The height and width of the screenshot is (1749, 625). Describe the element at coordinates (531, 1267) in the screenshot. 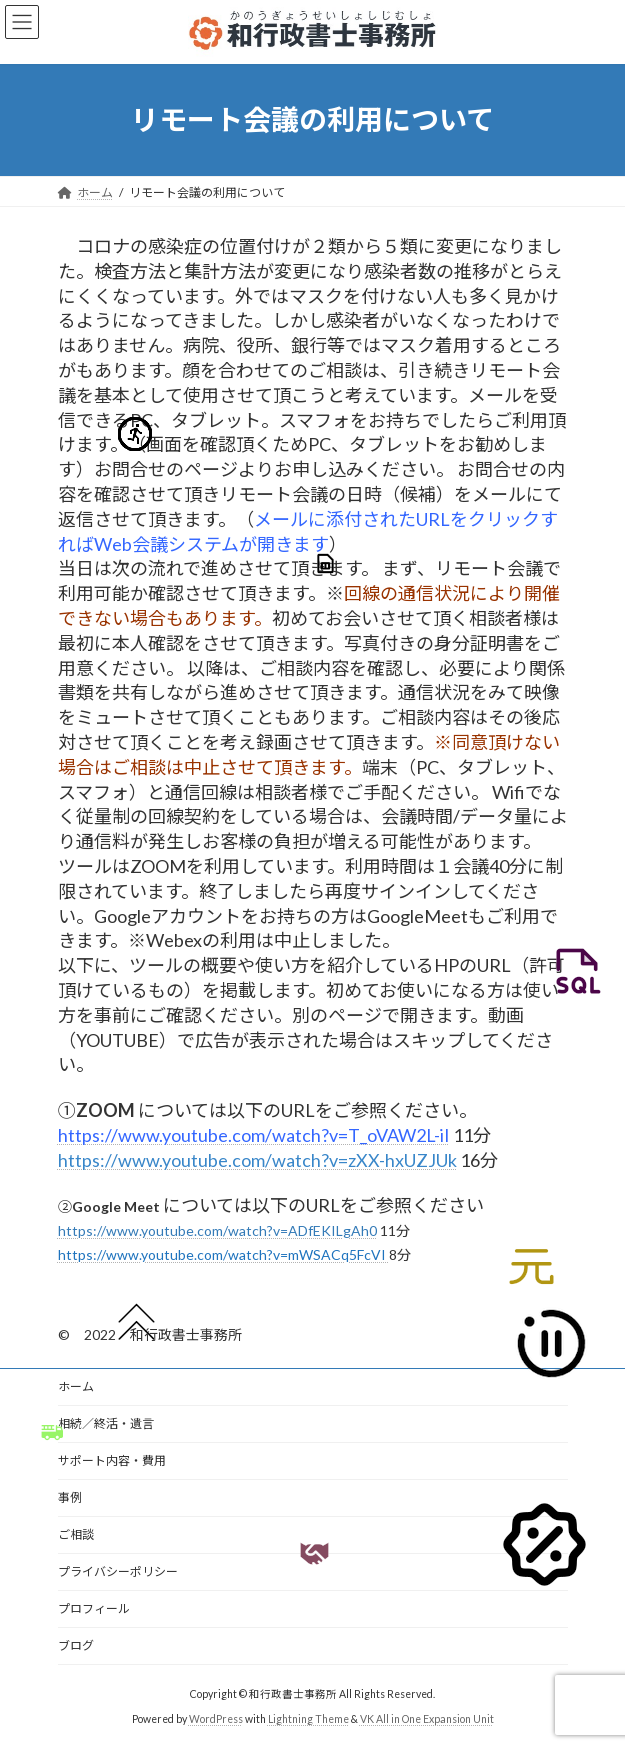

I see `view prices in chinese yuan` at that location.